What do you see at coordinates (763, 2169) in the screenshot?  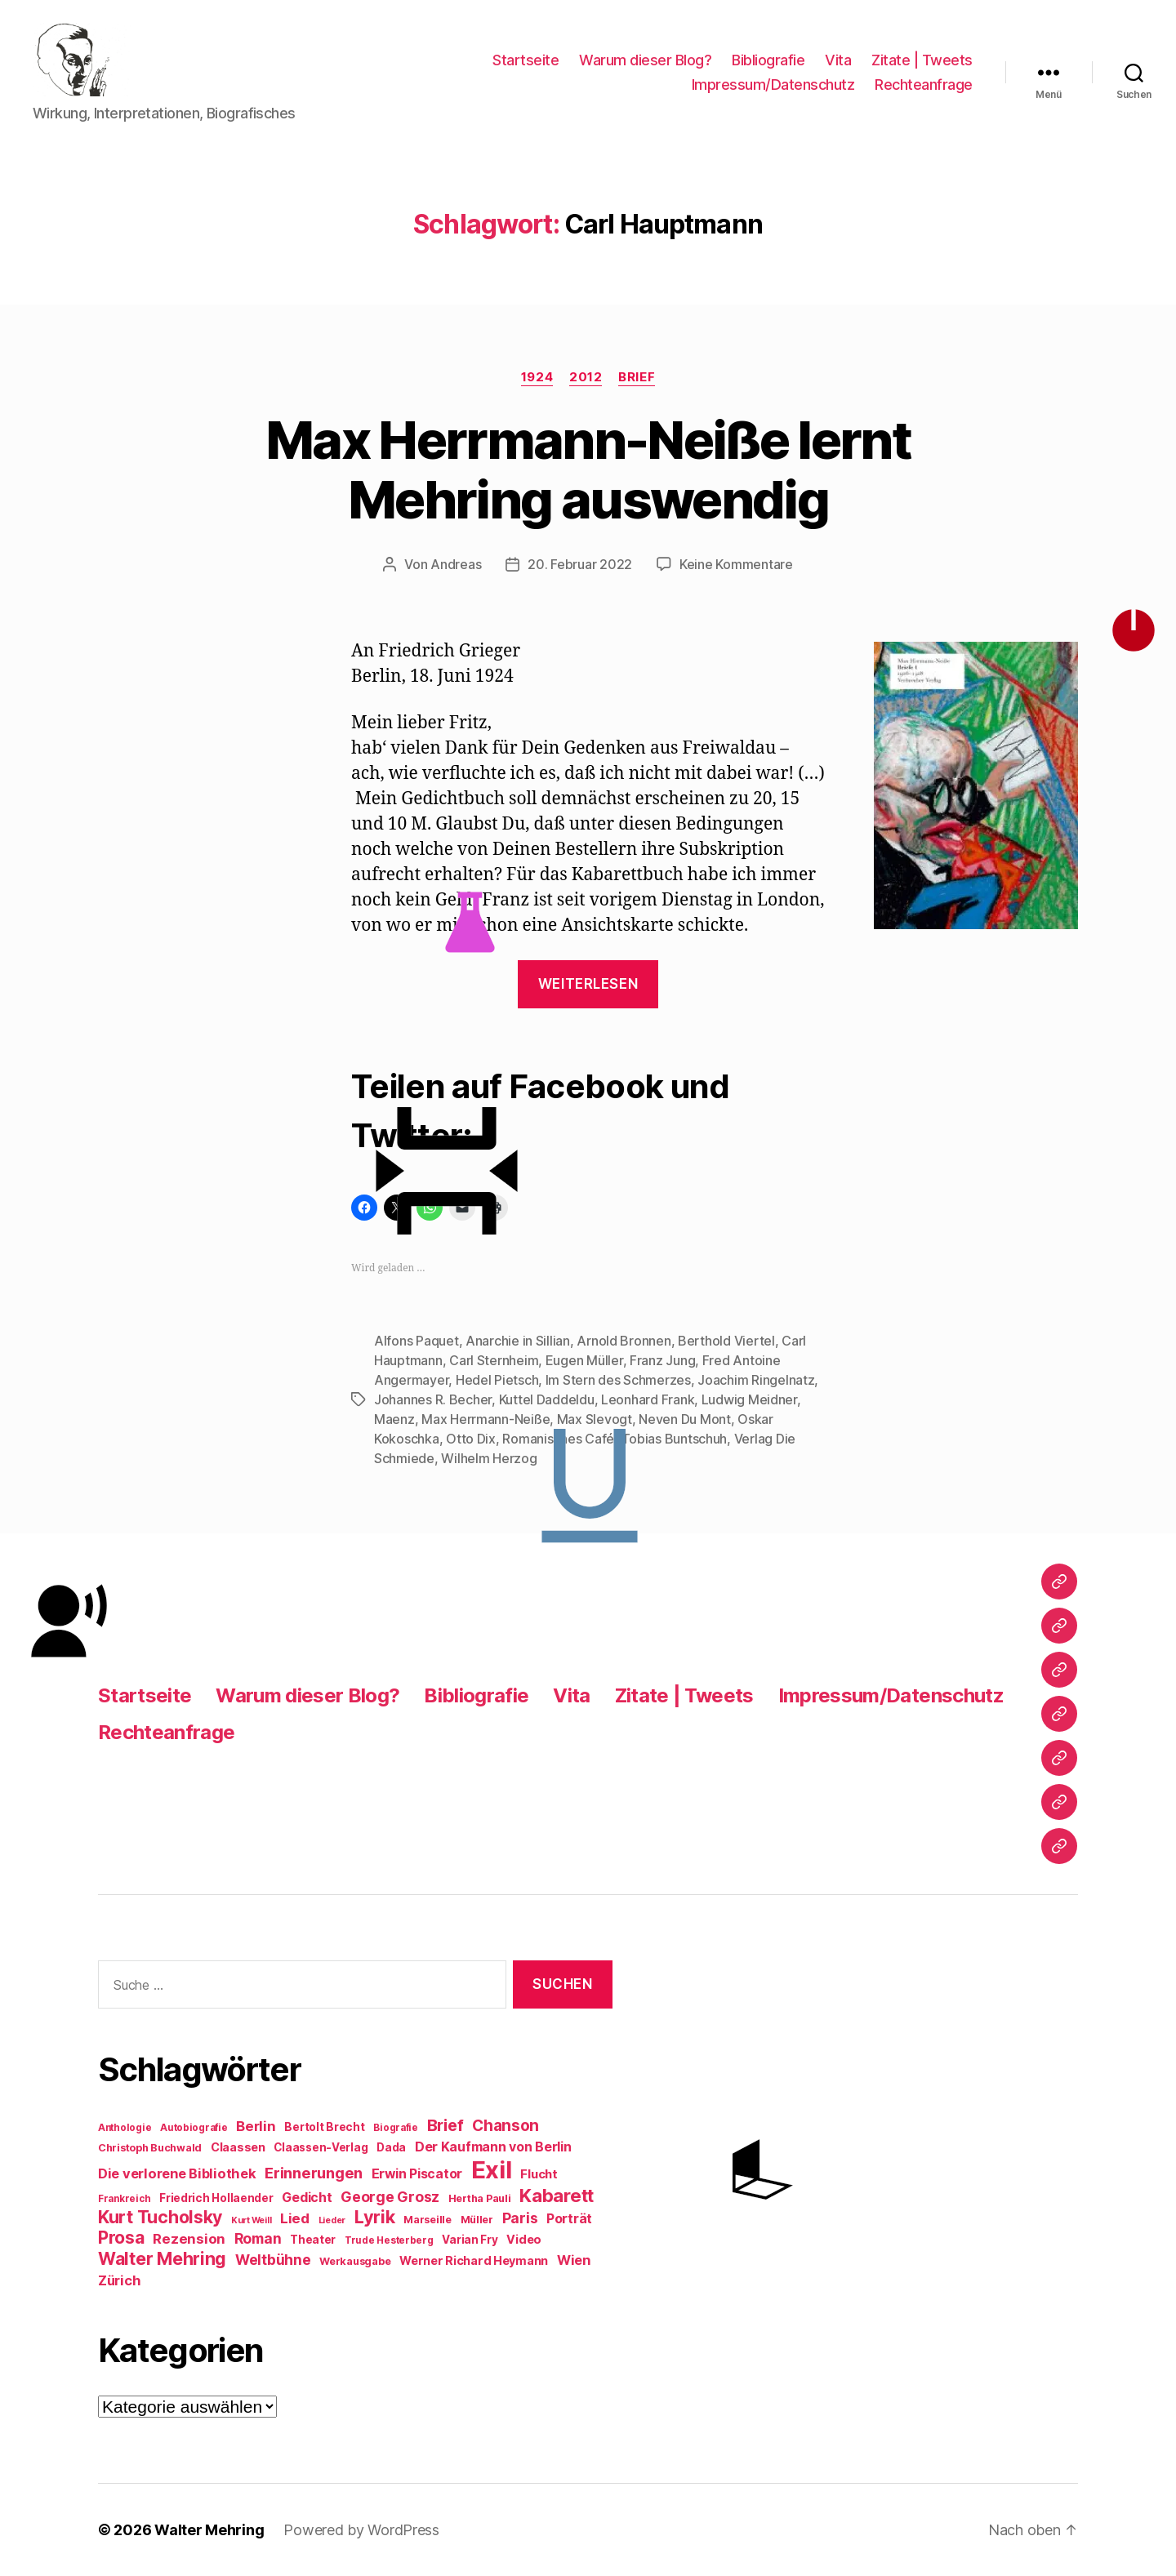 I see `visit nexon's website or services` at bounding box center [763, 2169].